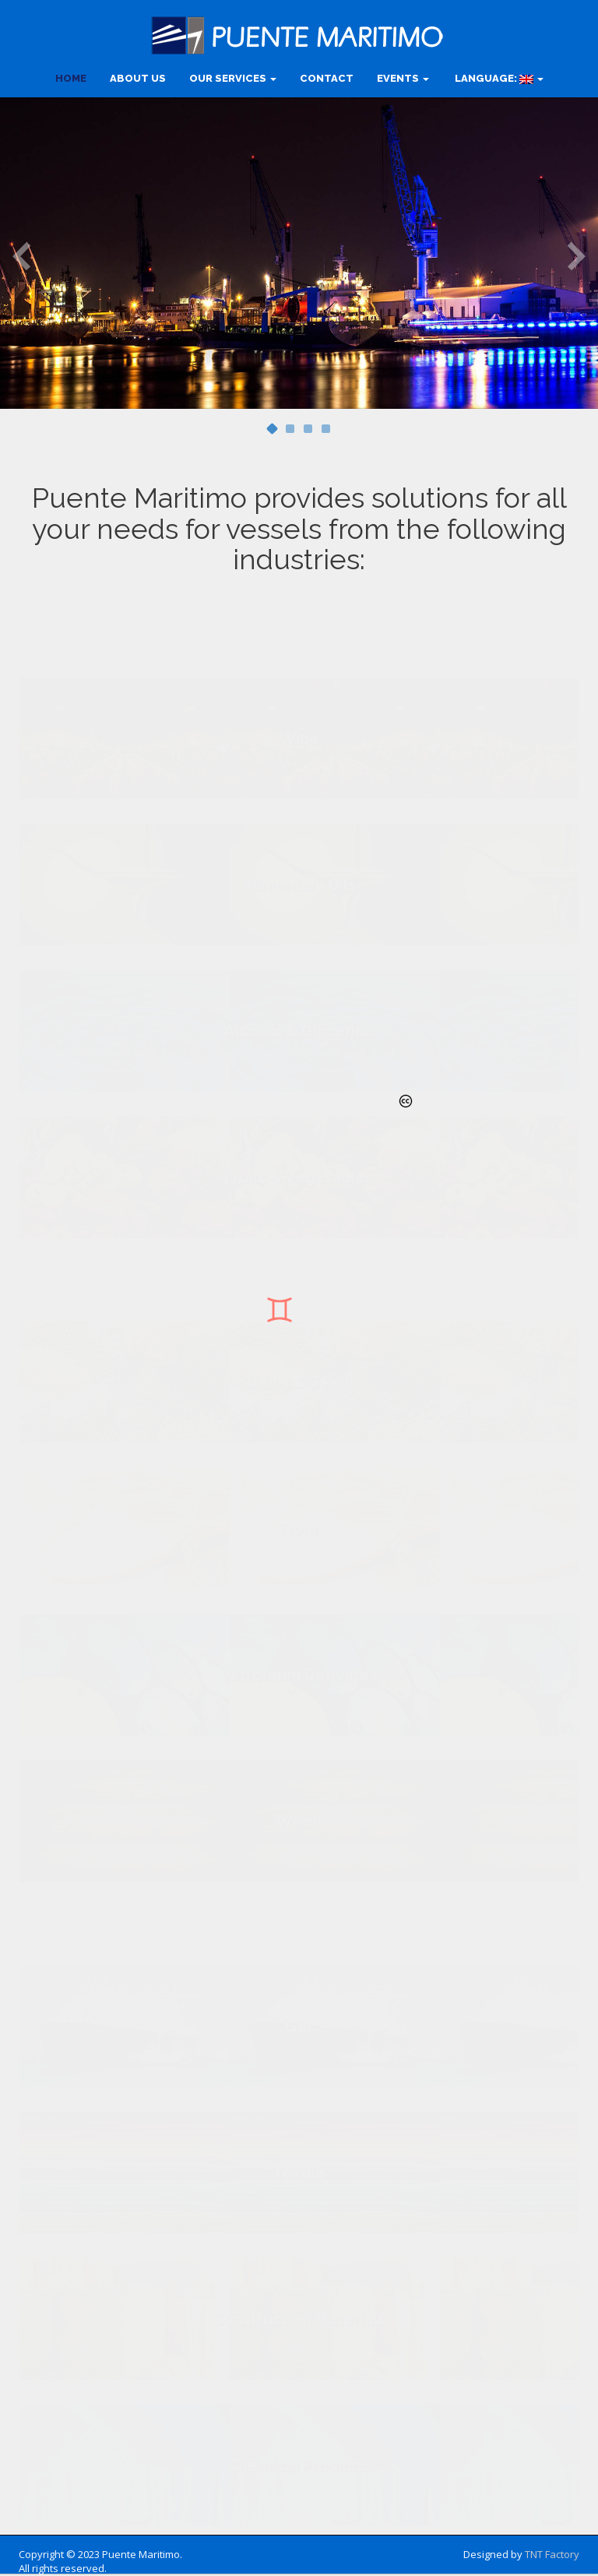 The width and height of the screenshot is (598, 2576). Describe the element at coordinates (280, 1310) in the screenshot. I see `gemini zodiac sign symbol` at that location.